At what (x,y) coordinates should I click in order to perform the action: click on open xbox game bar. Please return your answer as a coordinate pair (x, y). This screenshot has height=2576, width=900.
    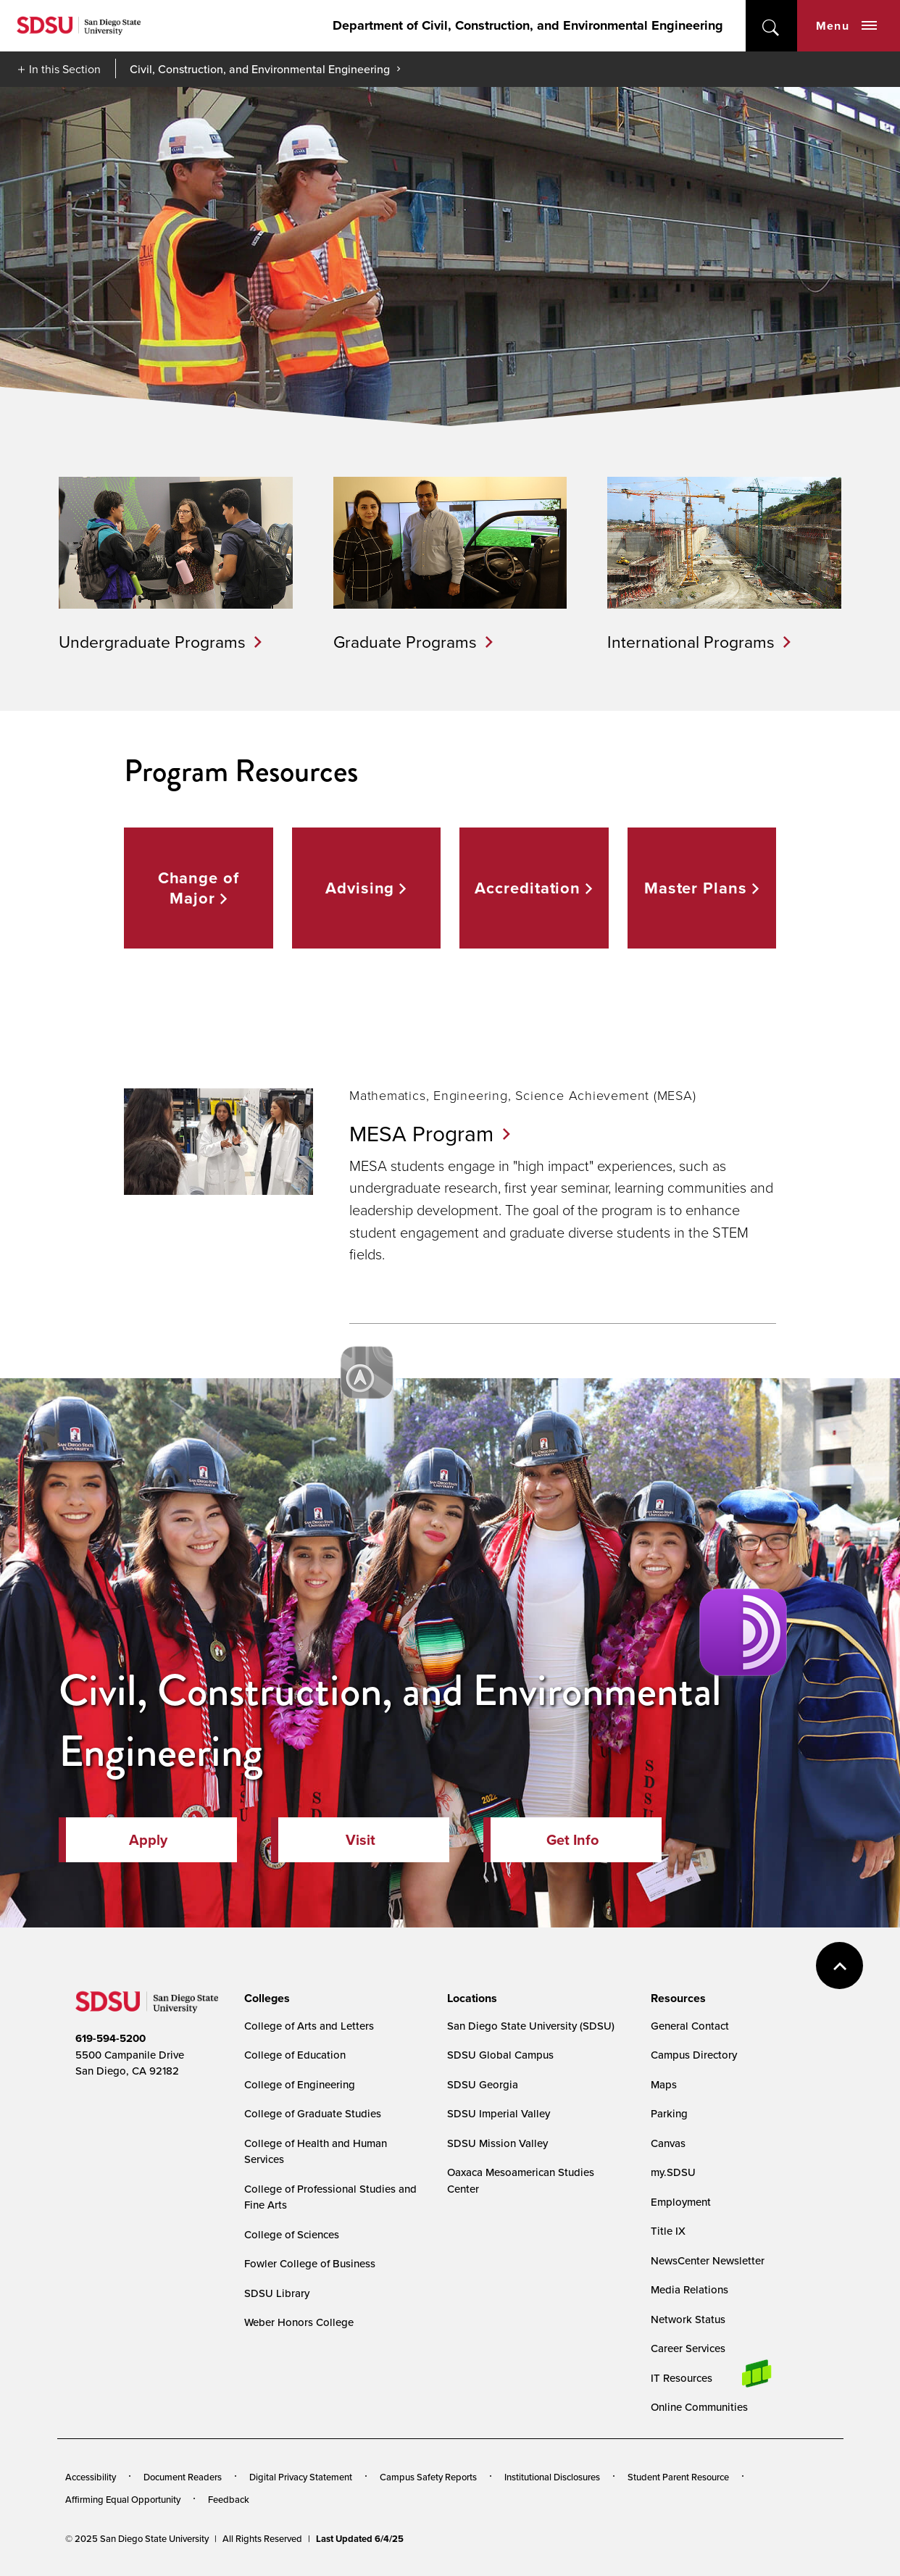
    Looking at the image, I should click on (757, 2373).